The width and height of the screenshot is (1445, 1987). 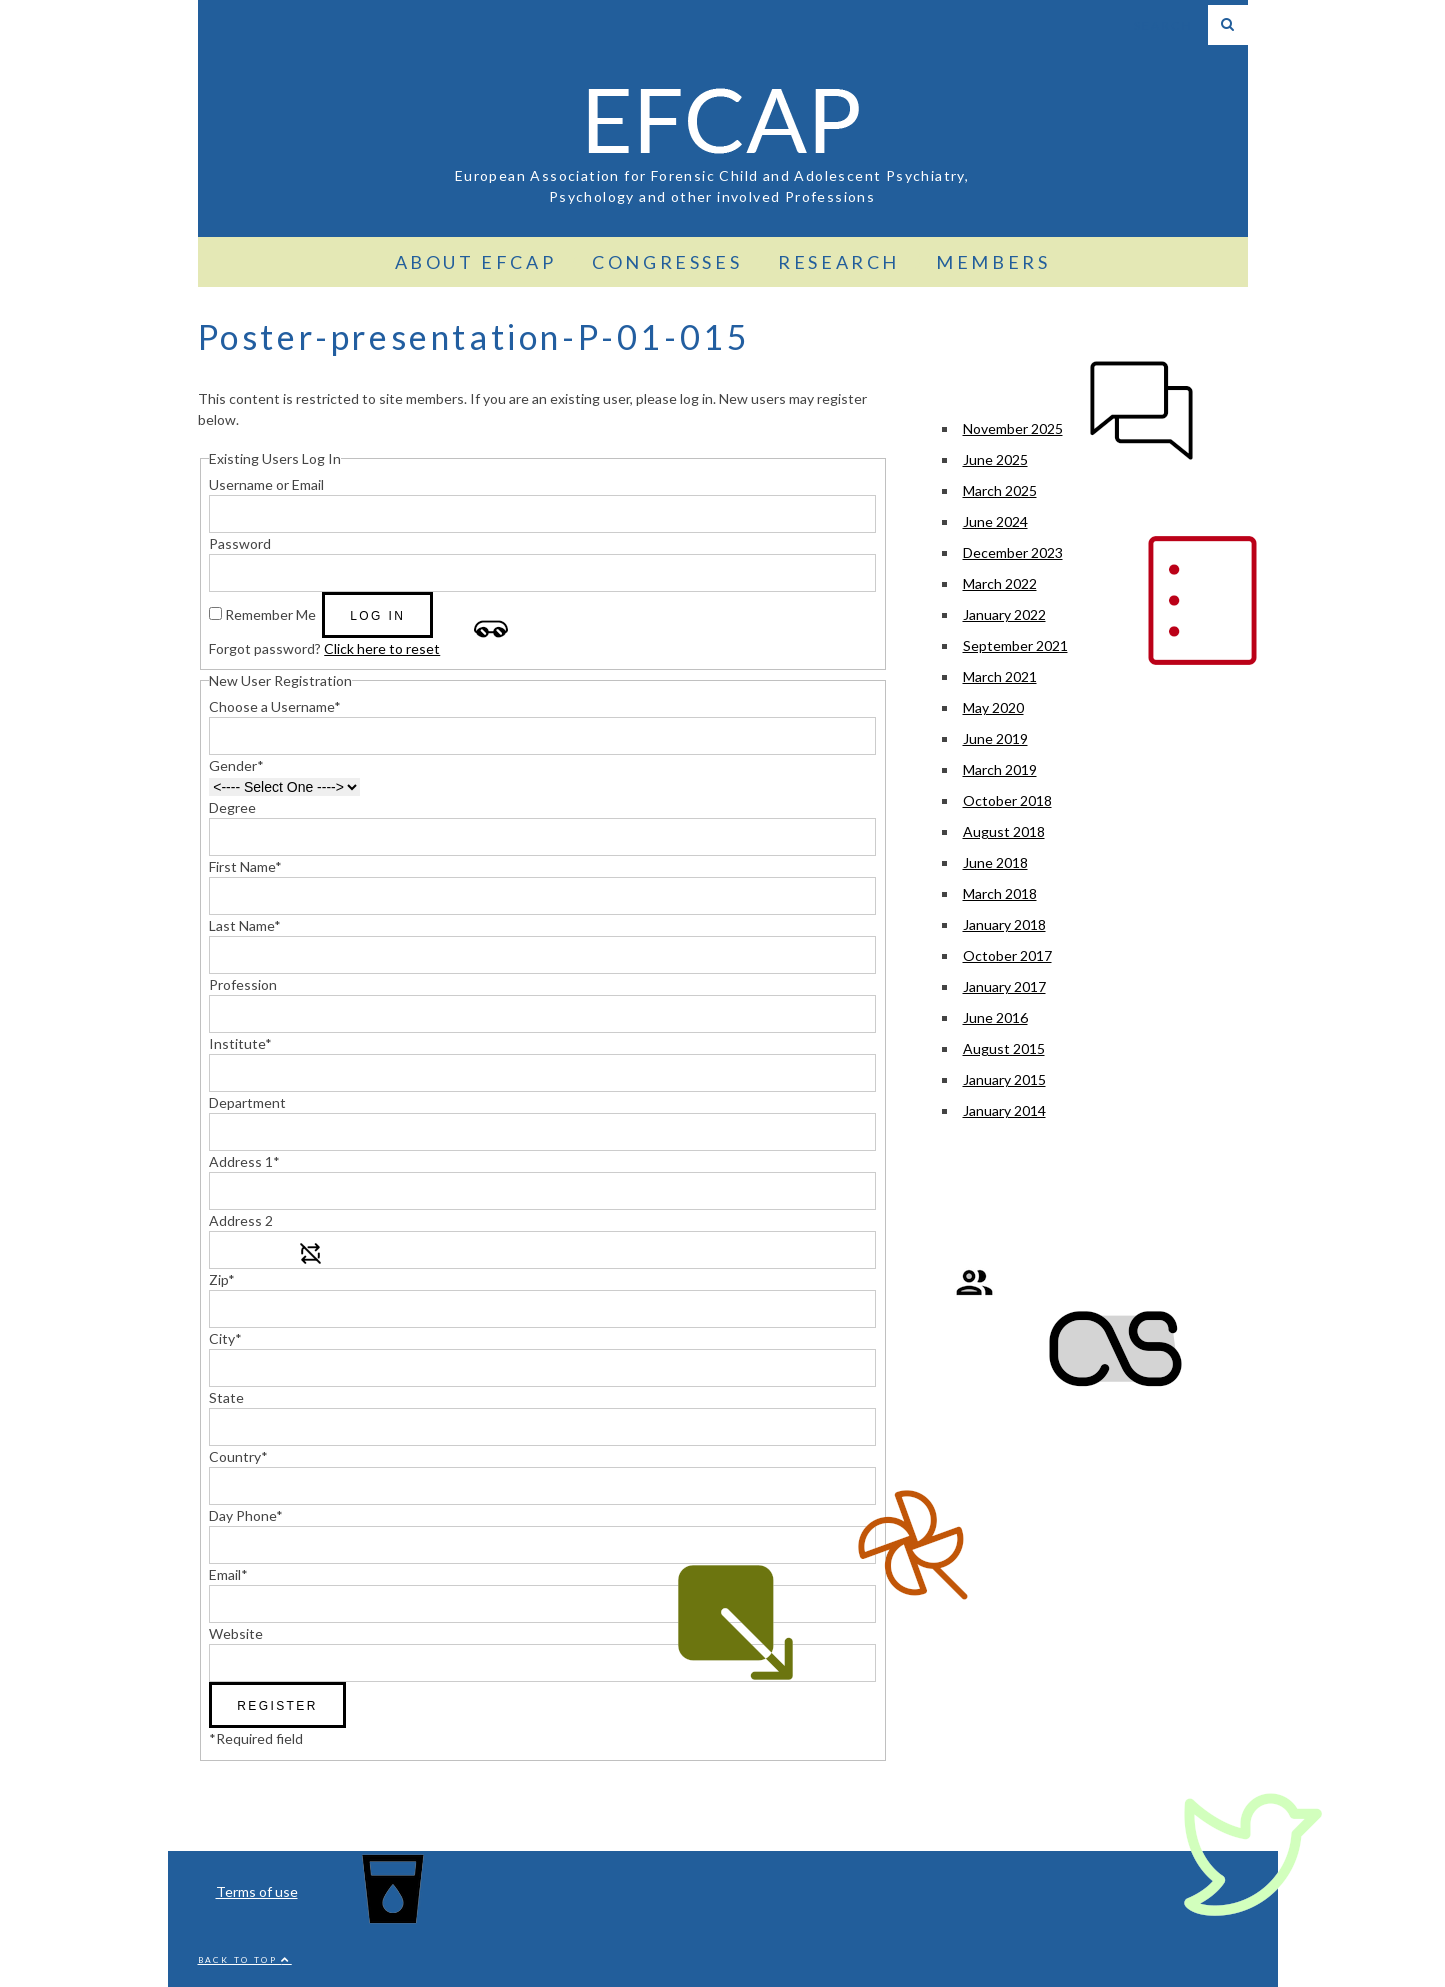 I want to click on open your conversations, so click(x=1141, y=408).